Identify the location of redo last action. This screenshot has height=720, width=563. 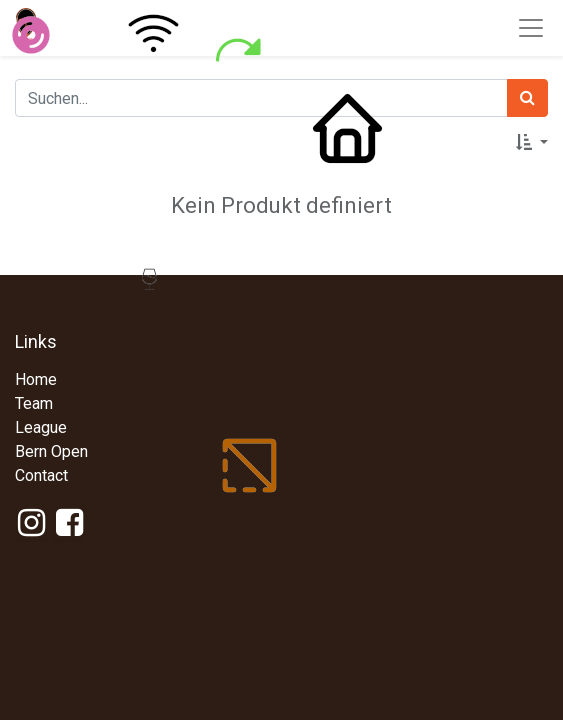
(237, 48).